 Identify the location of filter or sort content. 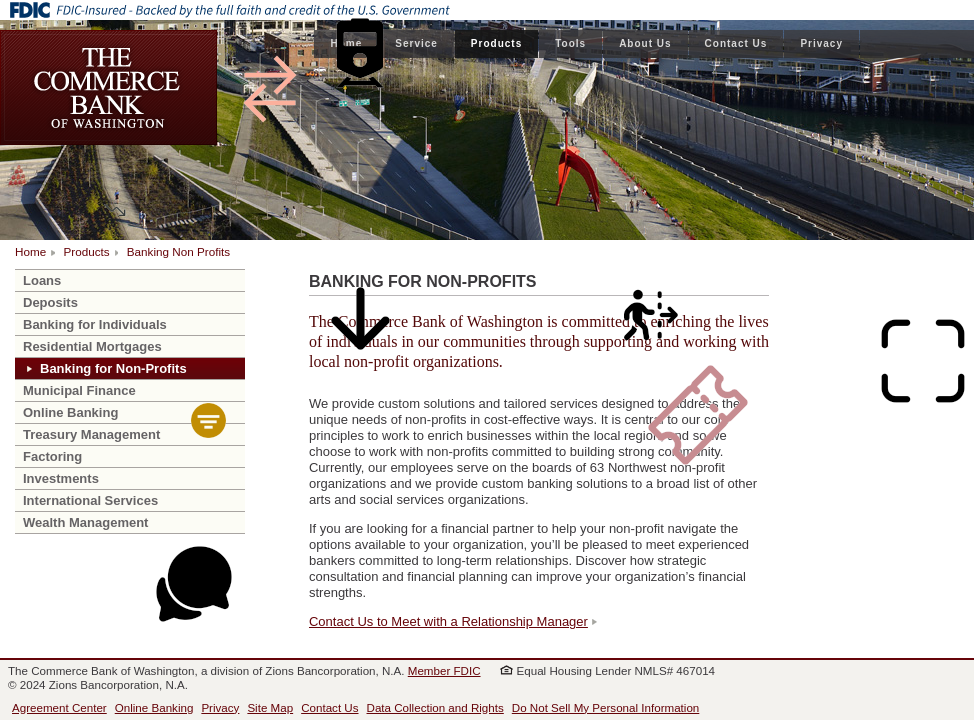
(208, 420).